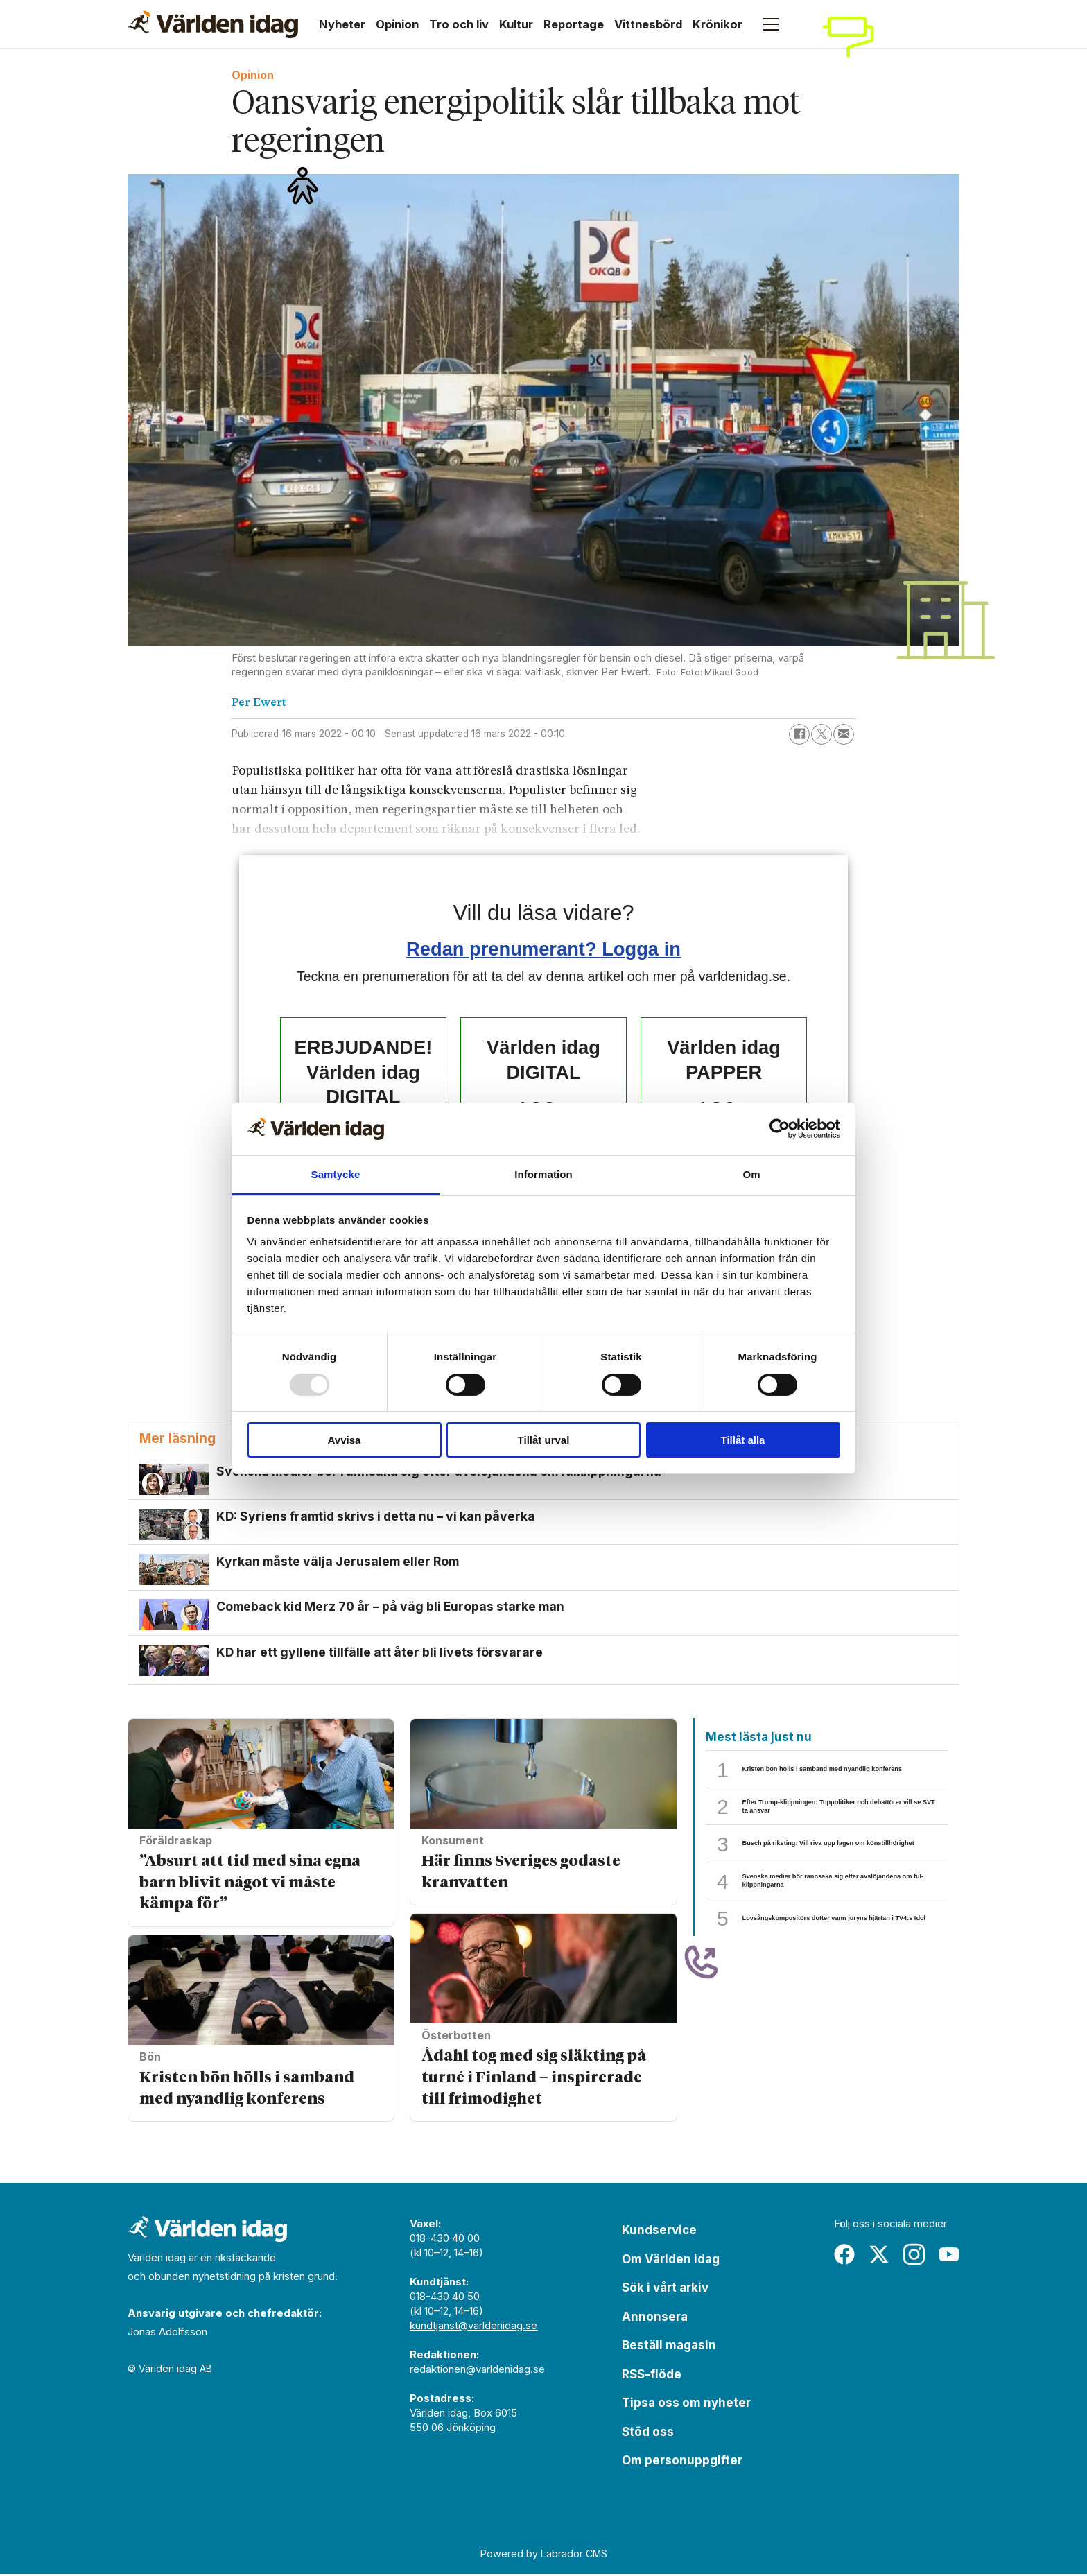  Describe the element at coordinates (702, 1961) in the screenshot. I see `make an outgoing call` at that location.